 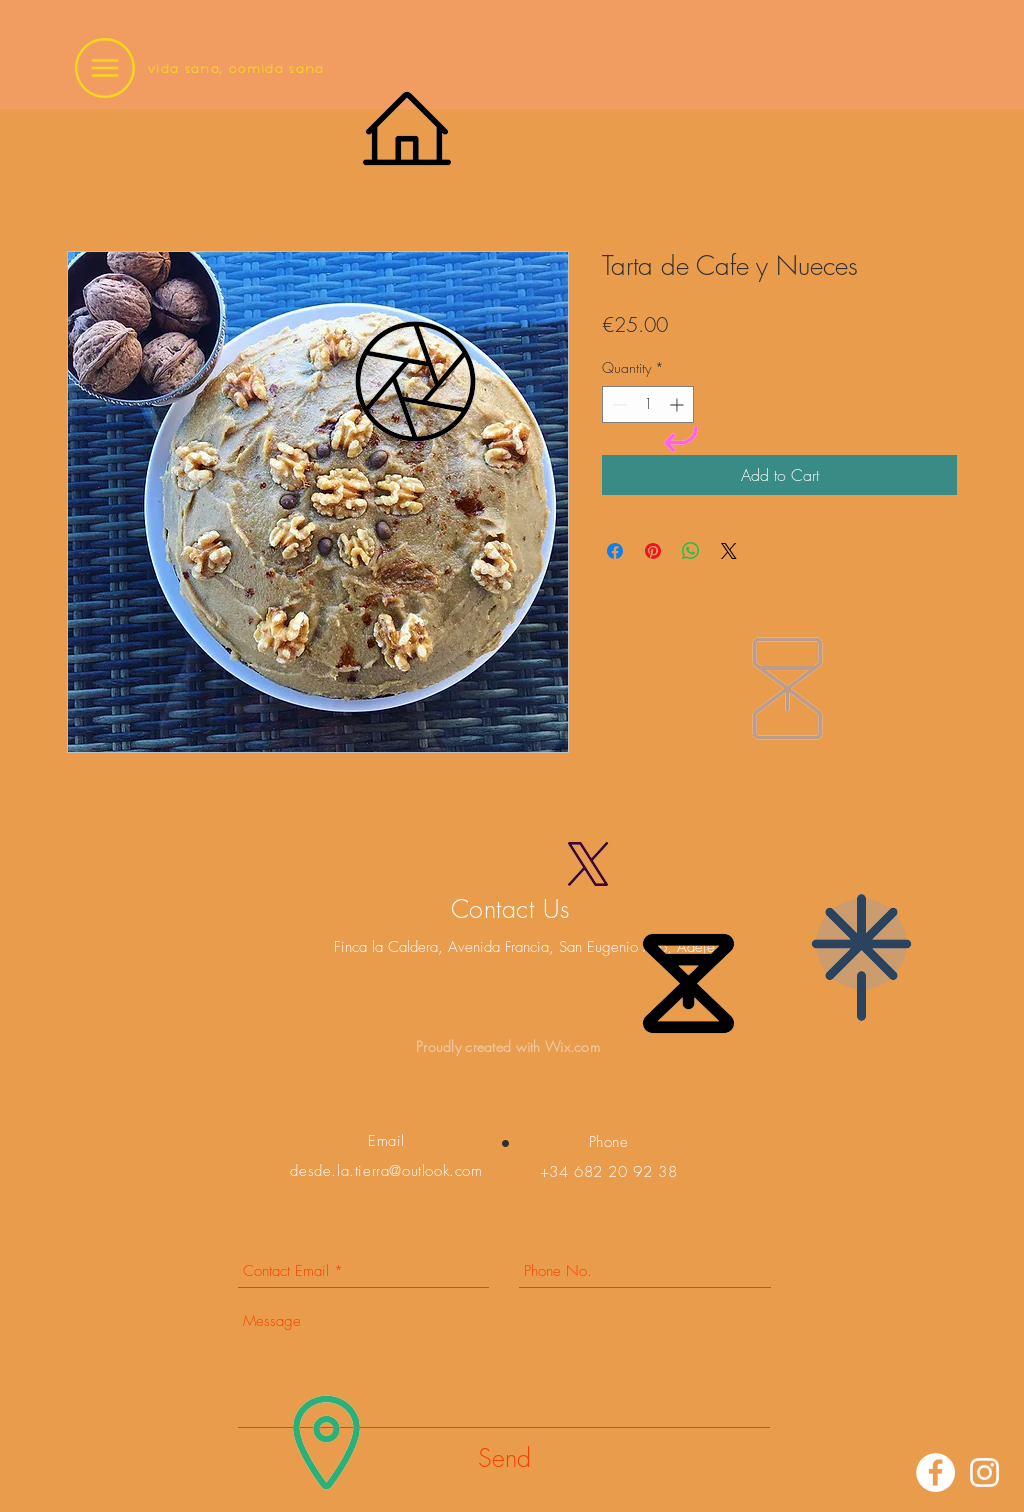 What do you see at coordinates (688, 983) in the screenshot?
I see `indicates a task or process is in progress` at bounding box center [688, 983].